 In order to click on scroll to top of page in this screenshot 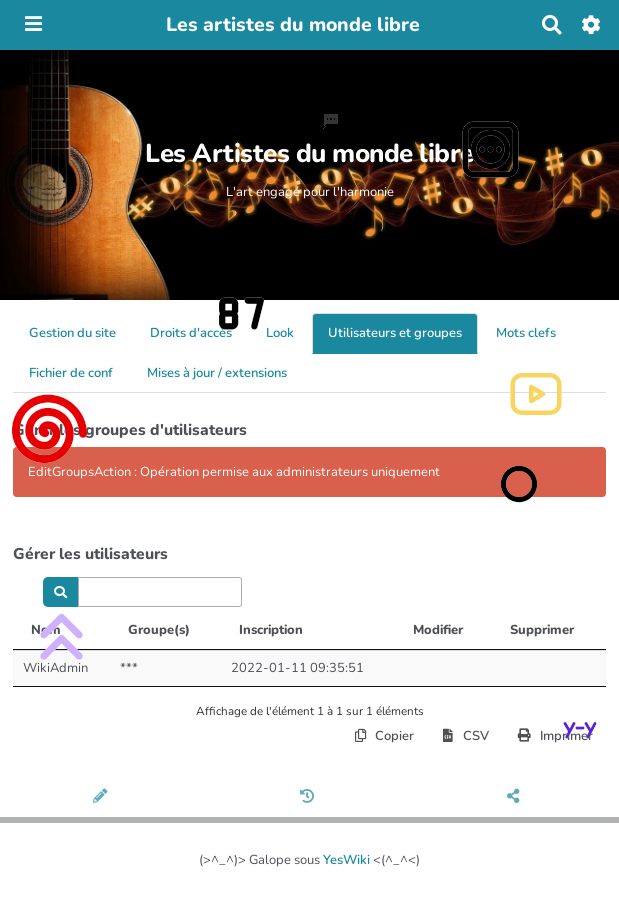, I will do `click(61, 638)`.